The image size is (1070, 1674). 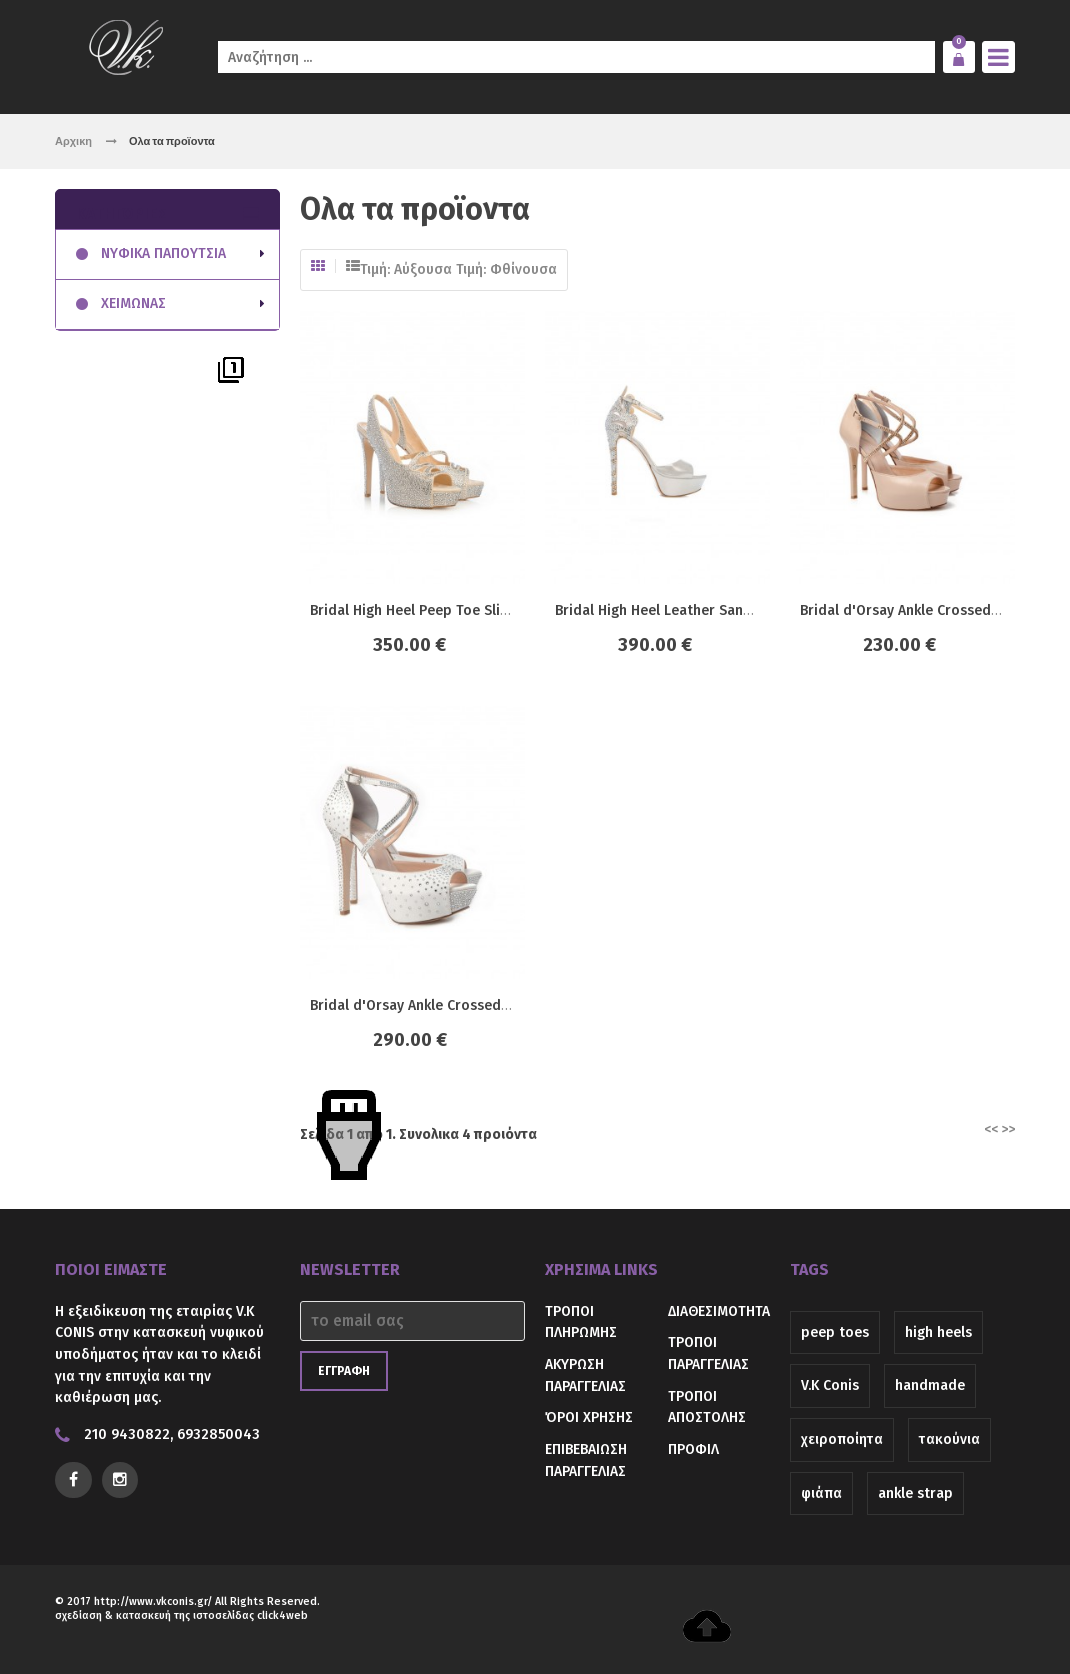 I want to click on indicates first item in a numbered series or gallery, so click(x=231, y=370).